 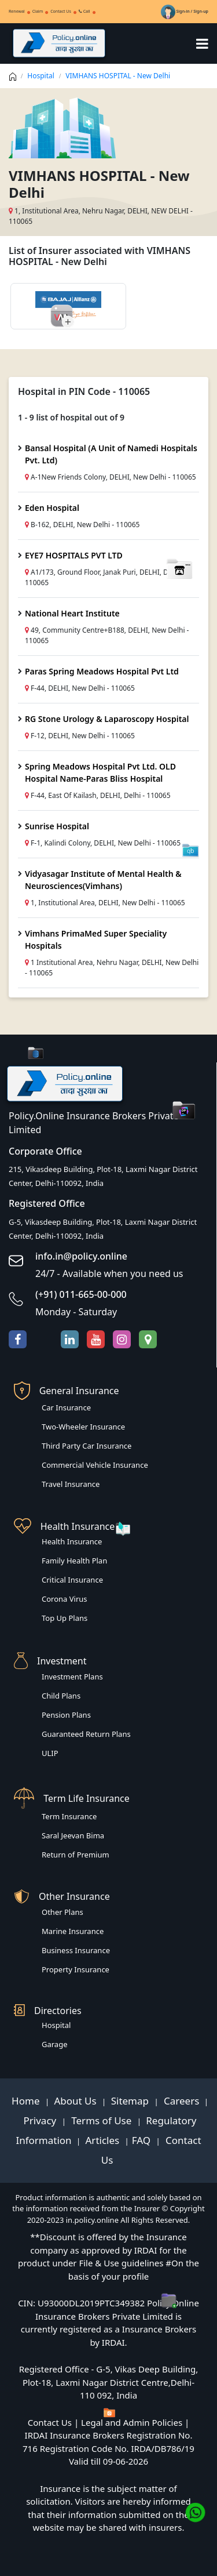 What do you see at coordinates (35, 1053) in the screenshot?
I see `open dynamodb database files folder` at bounding box center [35, 1053].